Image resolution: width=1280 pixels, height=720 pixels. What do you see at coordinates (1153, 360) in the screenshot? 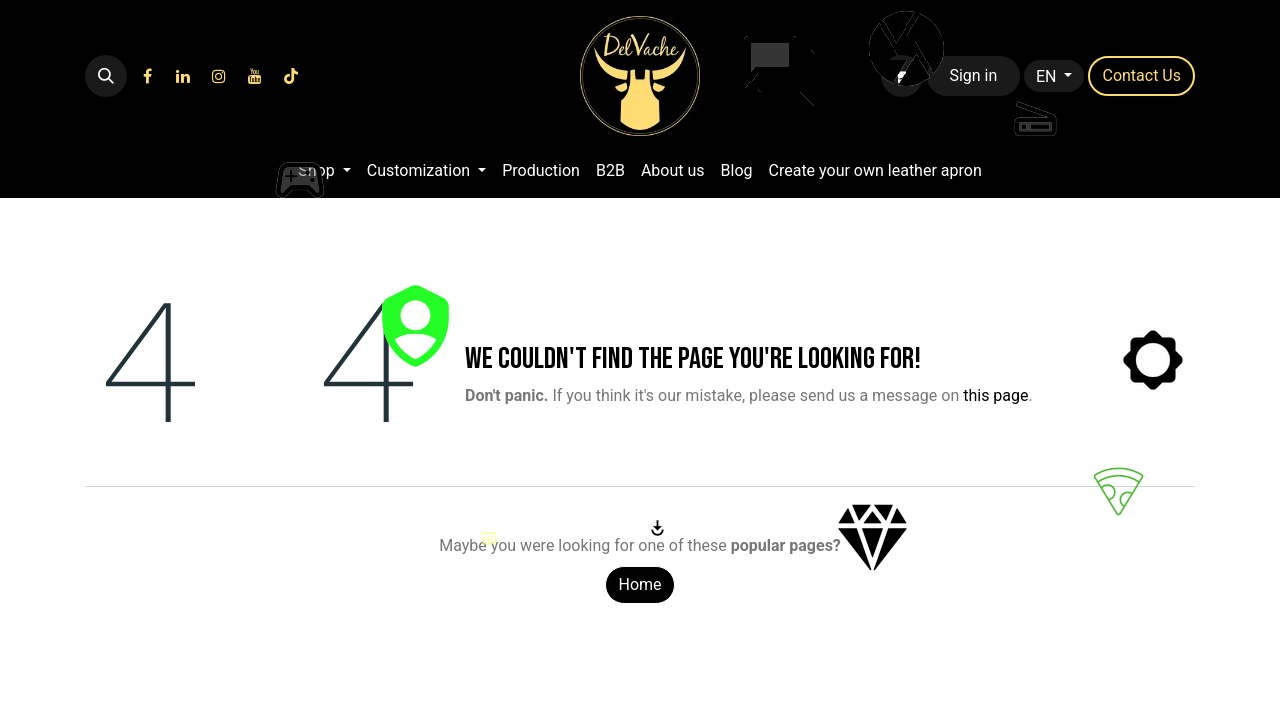
I see `reduce screen brightness` at bounding box center [1153, 360].